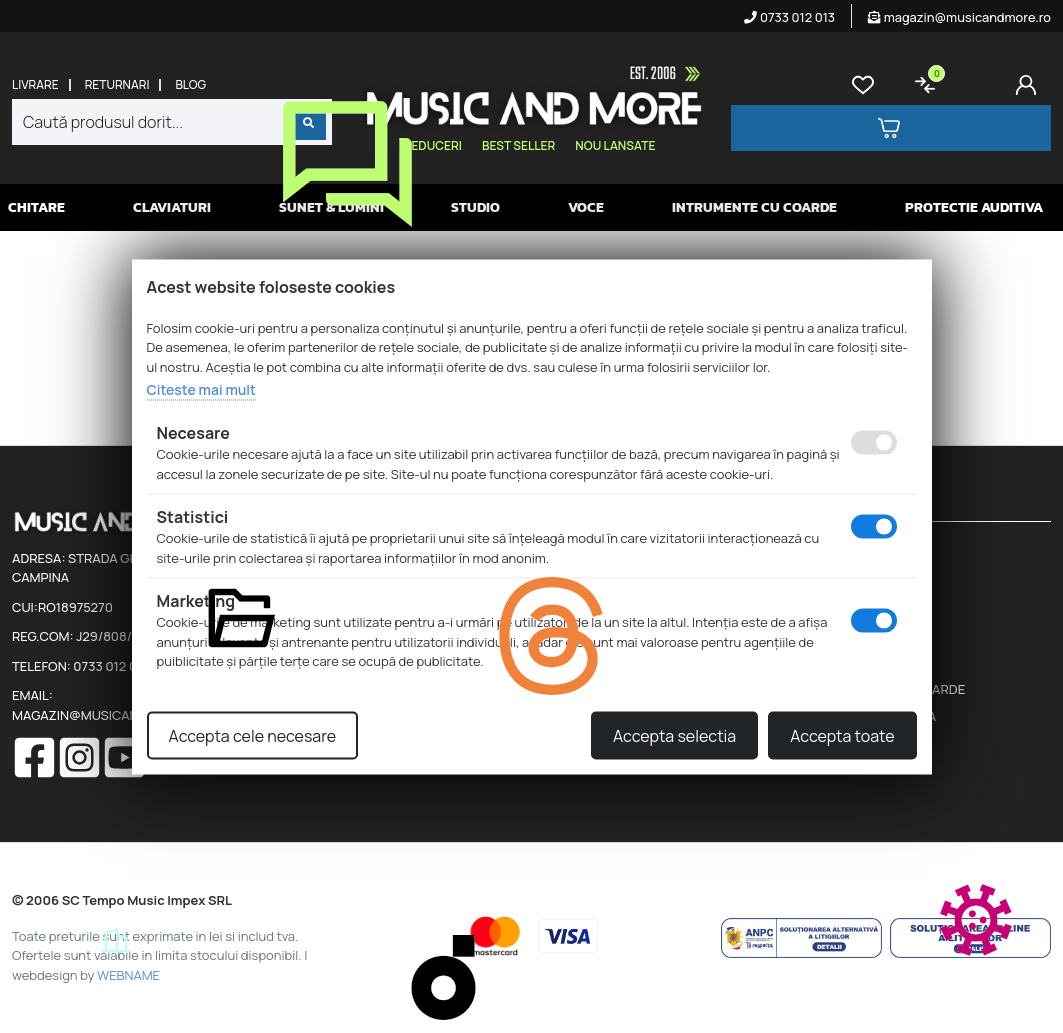 The width and height of the screenshot is (1063, 1033). What do you see at coordinates (241, 618) in the screenshot?
I see `open folder to view contents` at bounding box center [241, 618].